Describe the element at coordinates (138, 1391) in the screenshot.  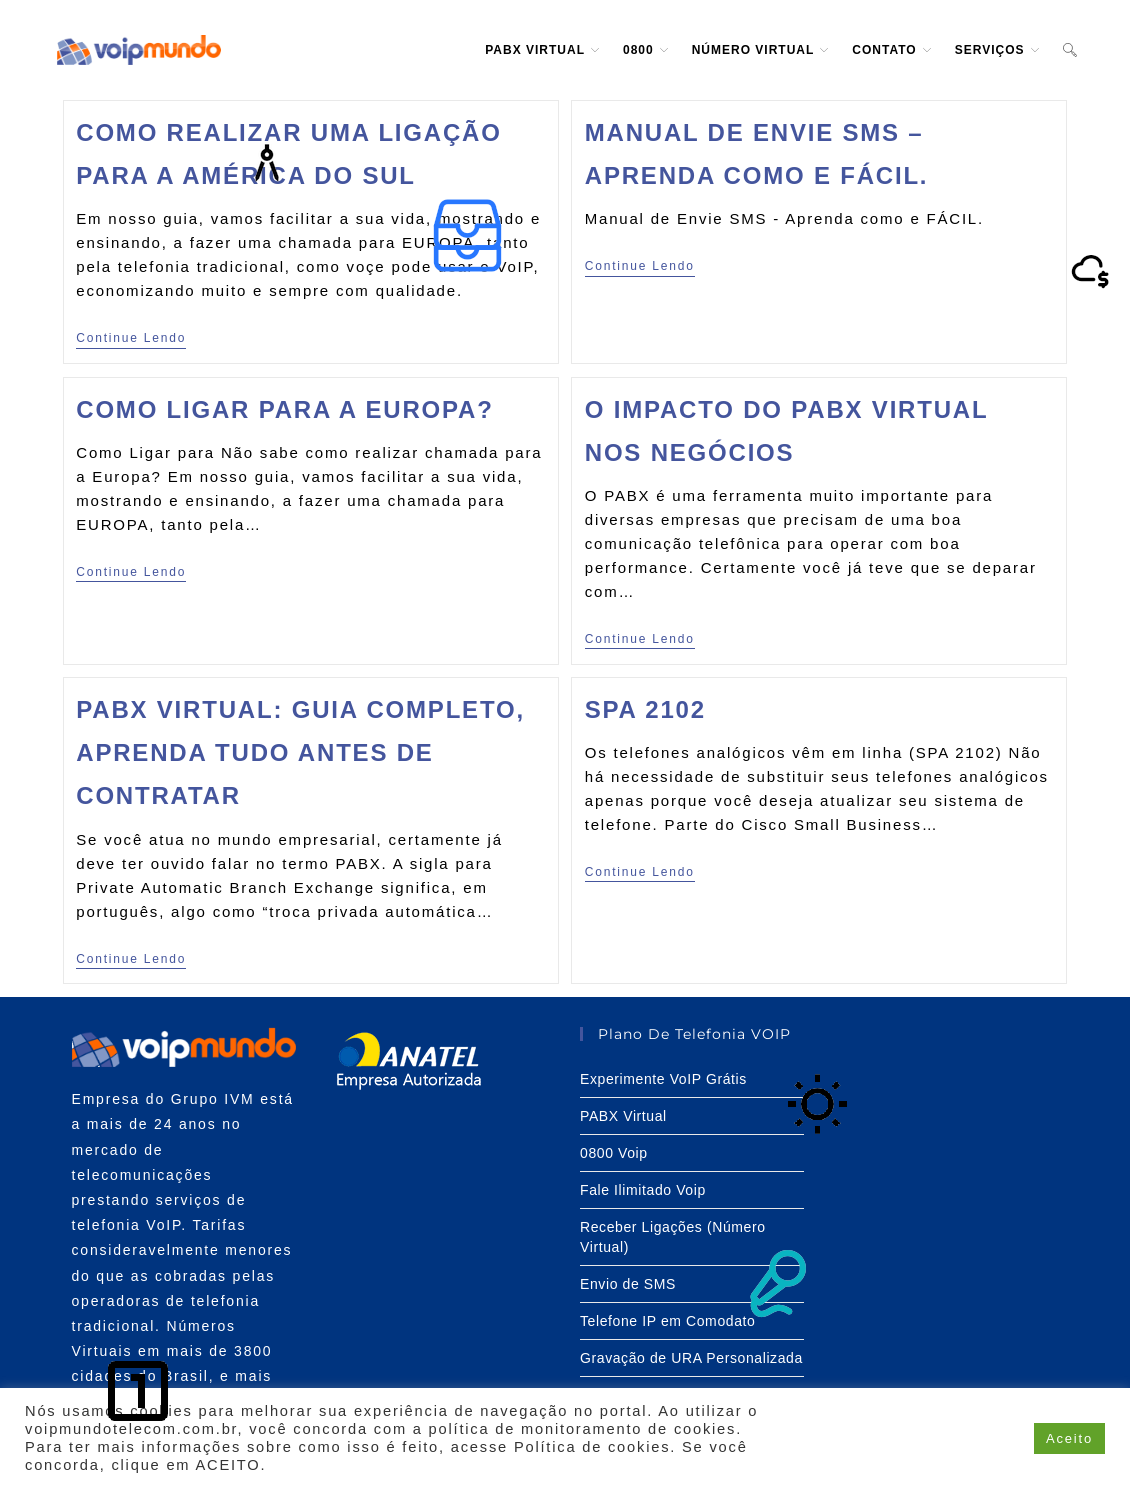
I see `select option one or first choice` at that location.